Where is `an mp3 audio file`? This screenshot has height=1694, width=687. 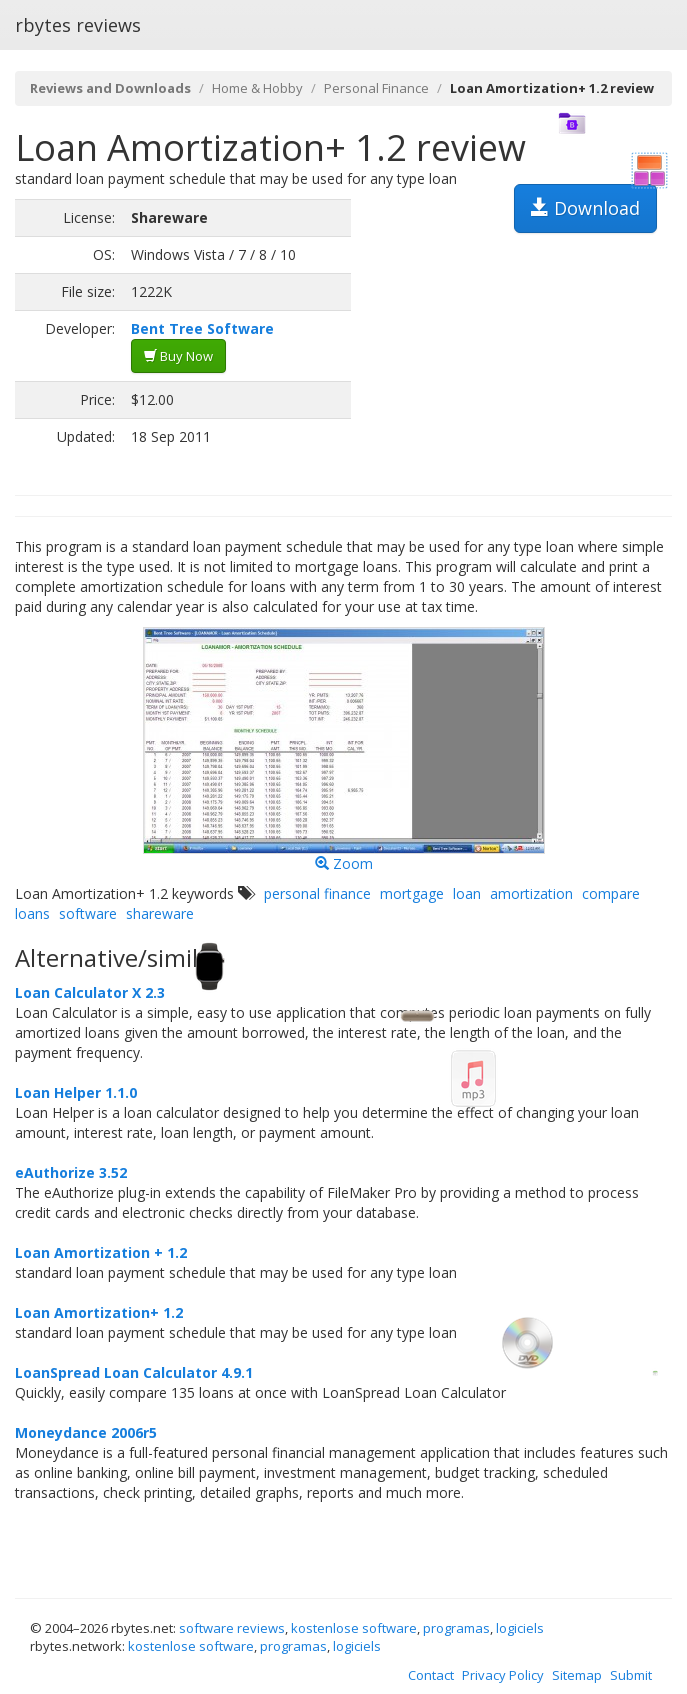 an mp3 audio file is located at coordinates (473, 1078).